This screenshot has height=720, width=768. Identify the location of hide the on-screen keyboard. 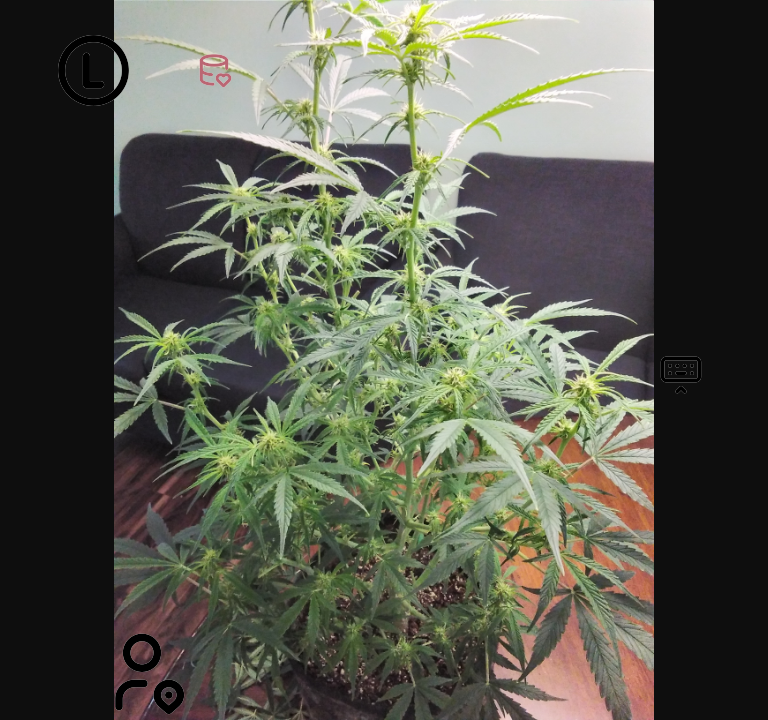
(681, 375).